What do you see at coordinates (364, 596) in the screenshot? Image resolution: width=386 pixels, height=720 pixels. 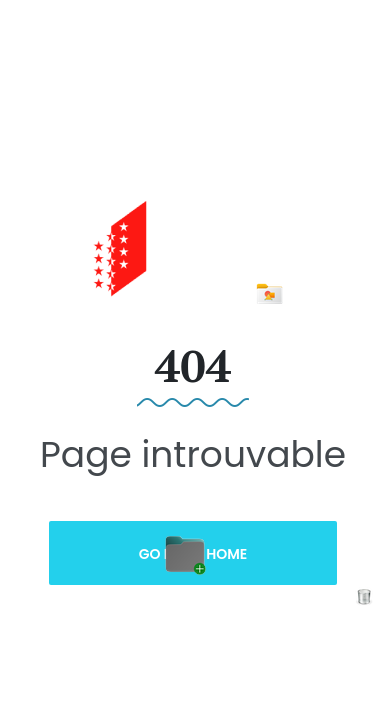 I see `open the trash or recycle bin` at bounding box center [364, 596].